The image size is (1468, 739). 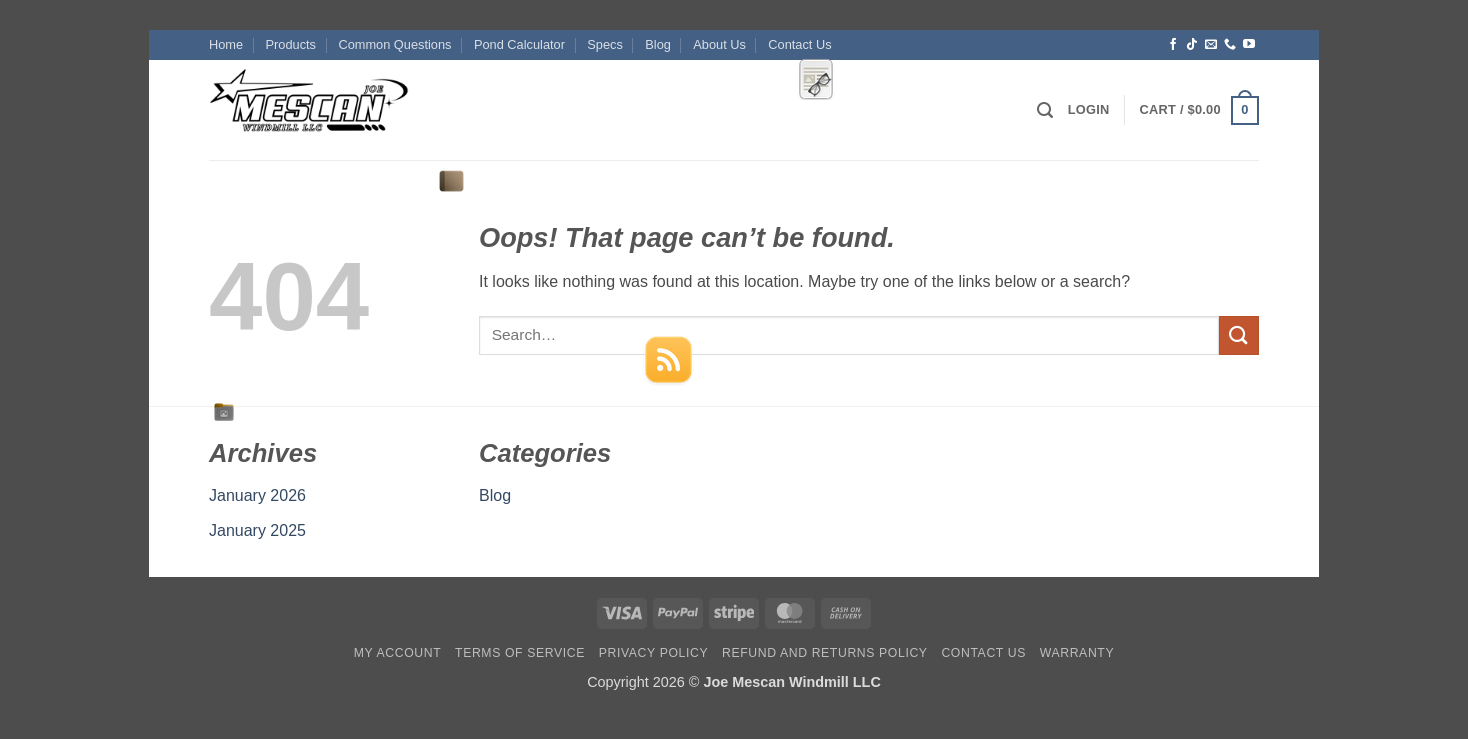 I want to click on open your pictures folder, so click(x=224, y=412).